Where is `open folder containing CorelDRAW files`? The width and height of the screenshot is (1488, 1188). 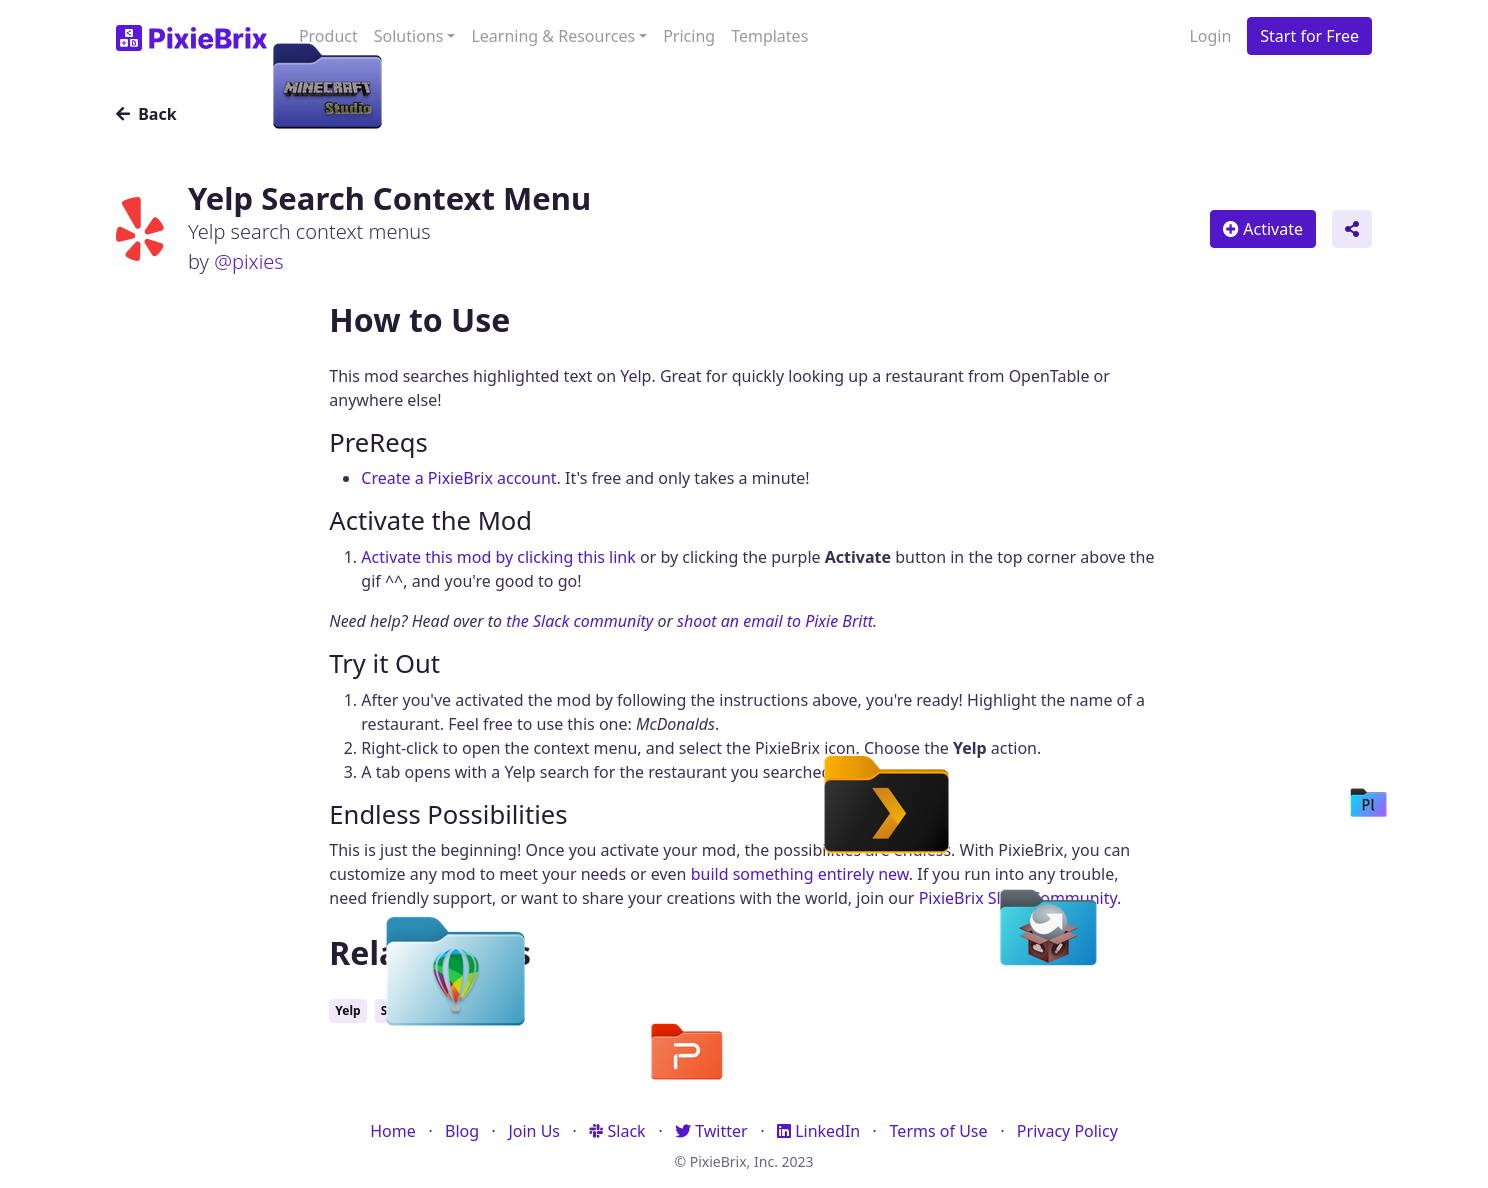 open folder containing CorelDRAW files is located at coordinates (455, 975).